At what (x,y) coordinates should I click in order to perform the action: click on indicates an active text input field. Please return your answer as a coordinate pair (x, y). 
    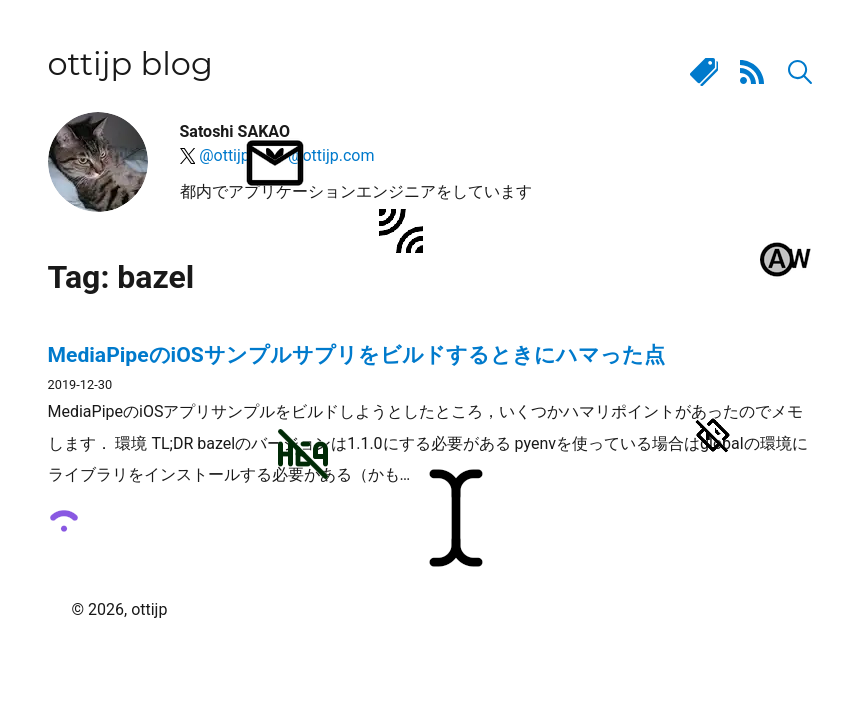
    Looking at the image, I should click on (456, 518).